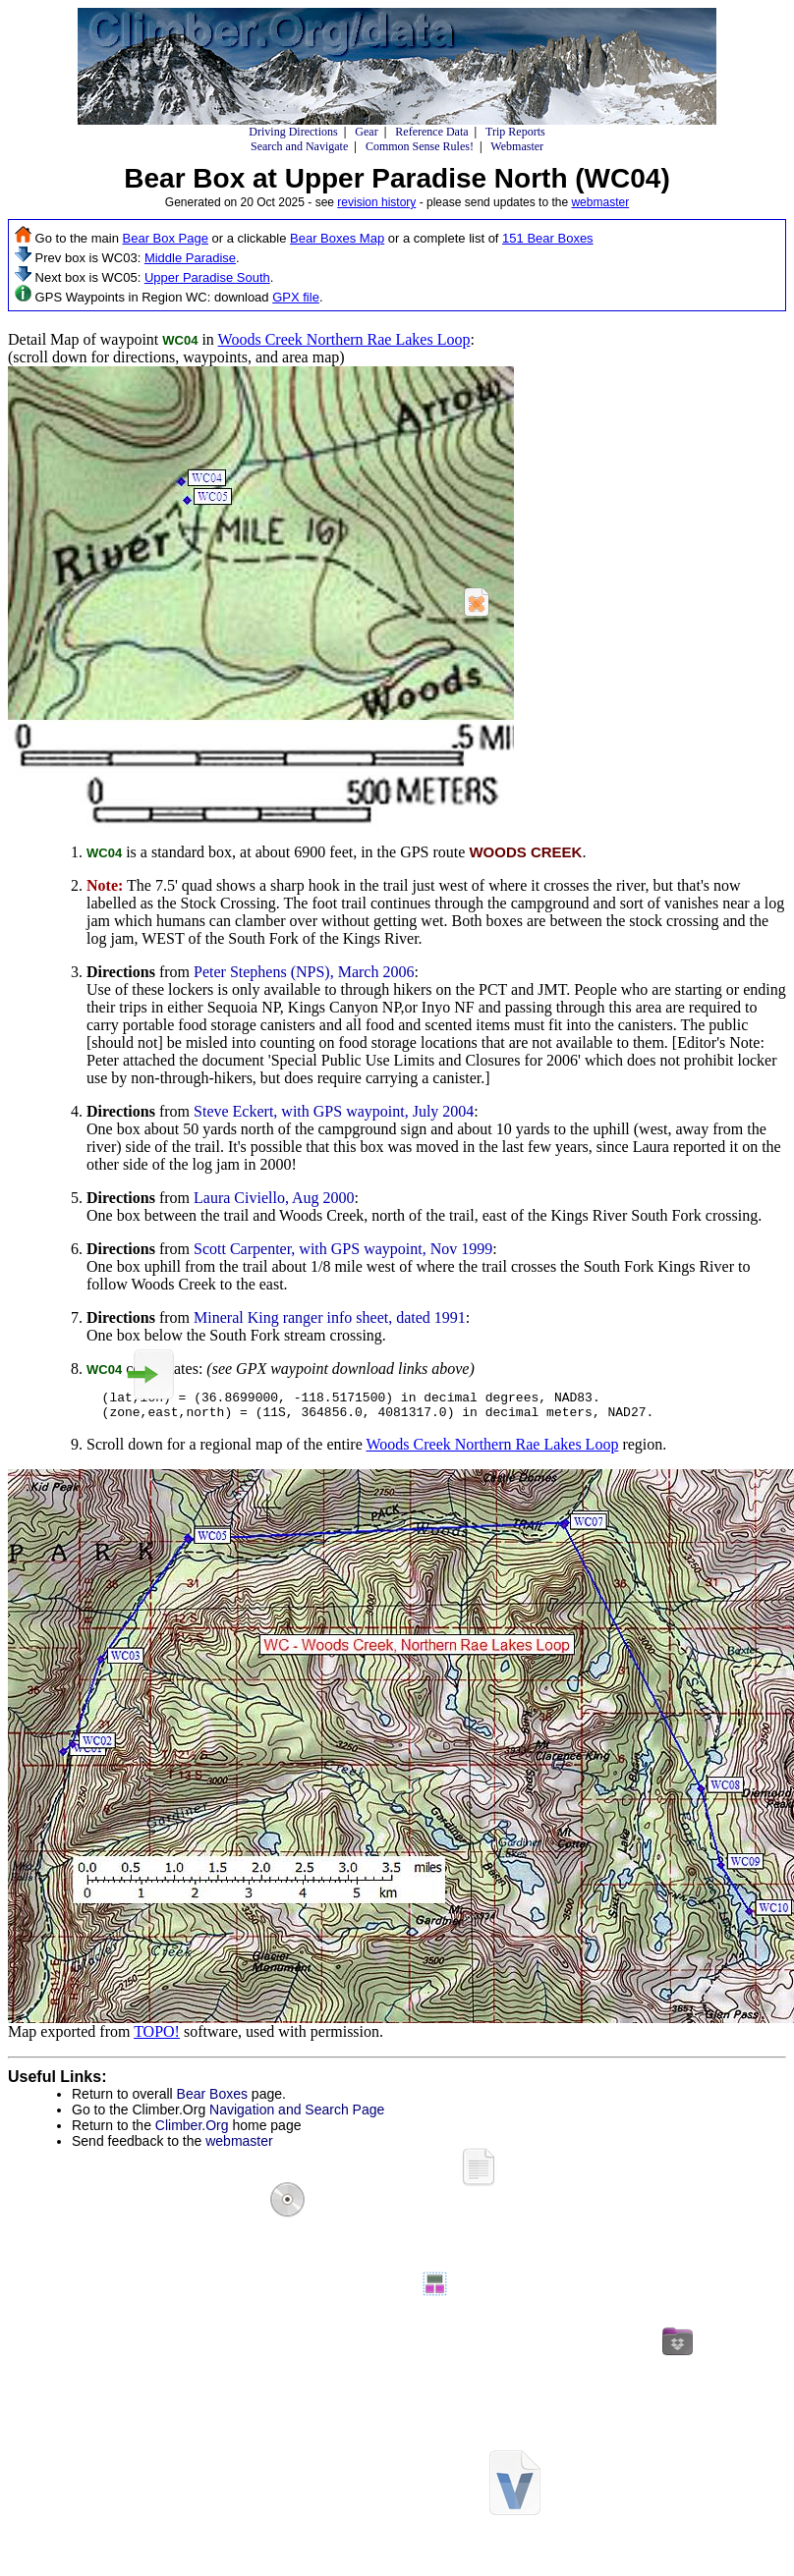 This screenshot has height=2576, width=794. Describe the element at coordinates (515, 2483) in the screenshot. I see `a v programming language source file` at that location.